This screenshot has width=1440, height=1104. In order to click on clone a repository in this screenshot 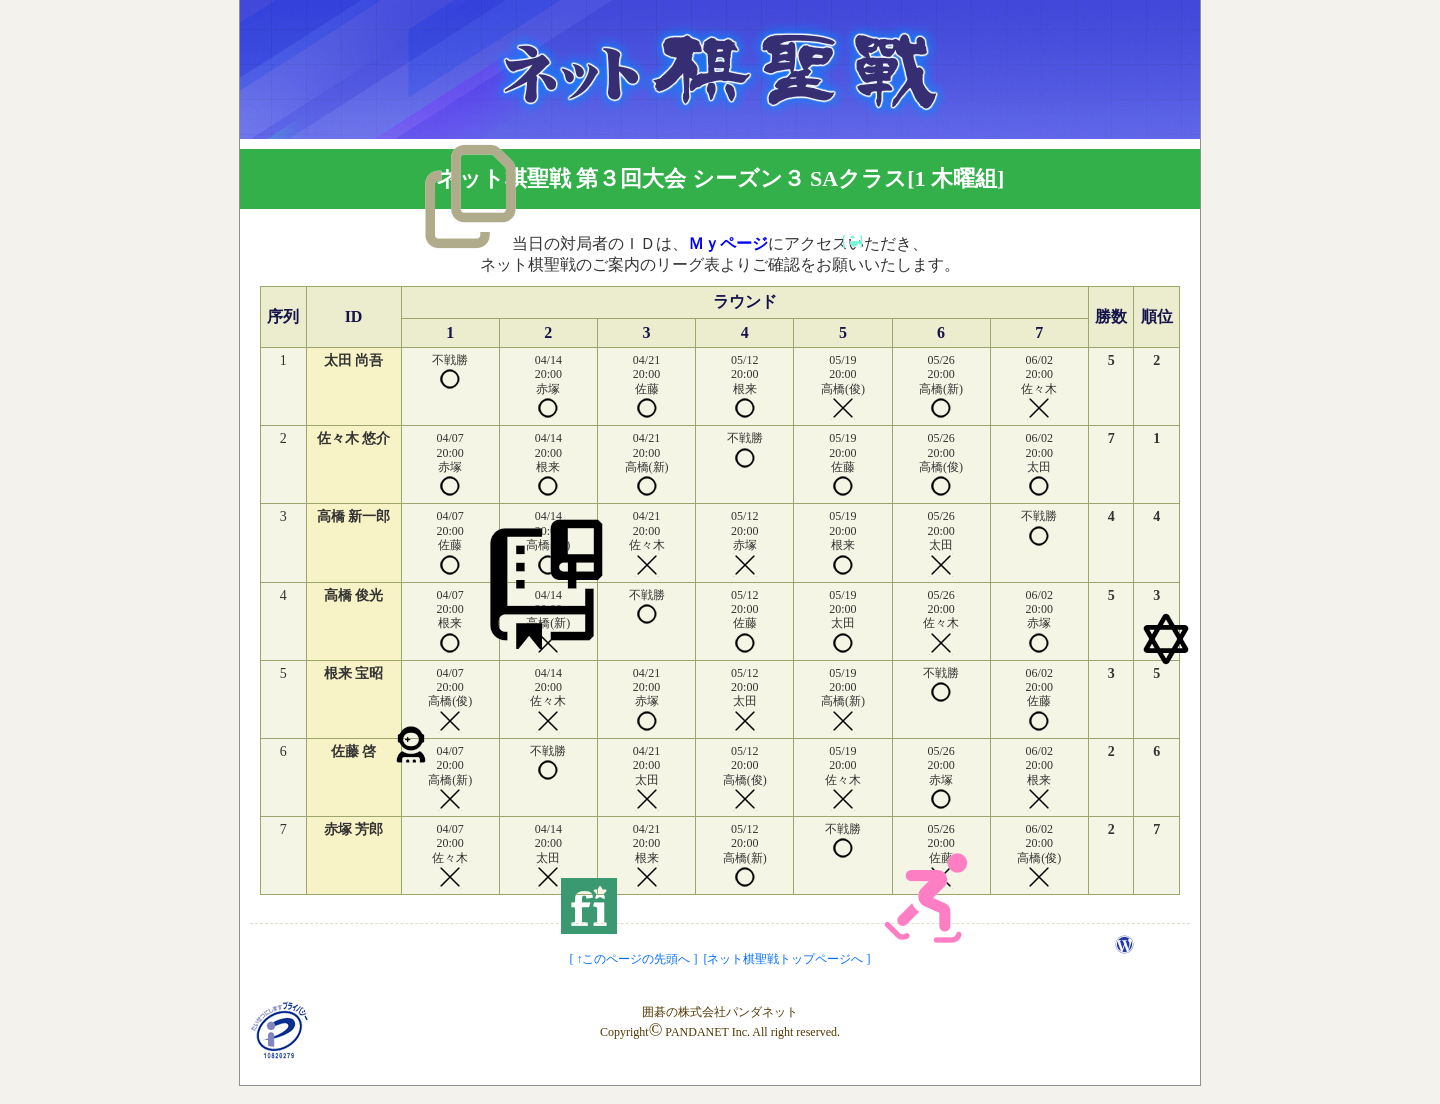, I will do `click(542, 580)`.